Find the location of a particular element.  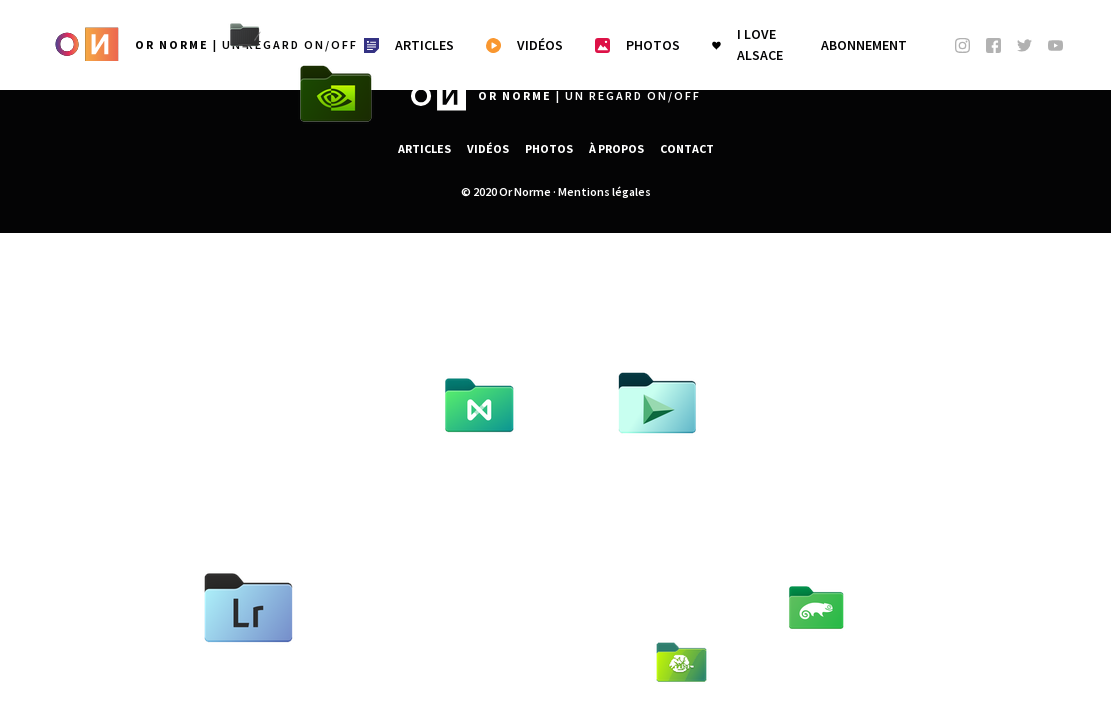

open internet download manager folder is located at coordinates (657, 405).